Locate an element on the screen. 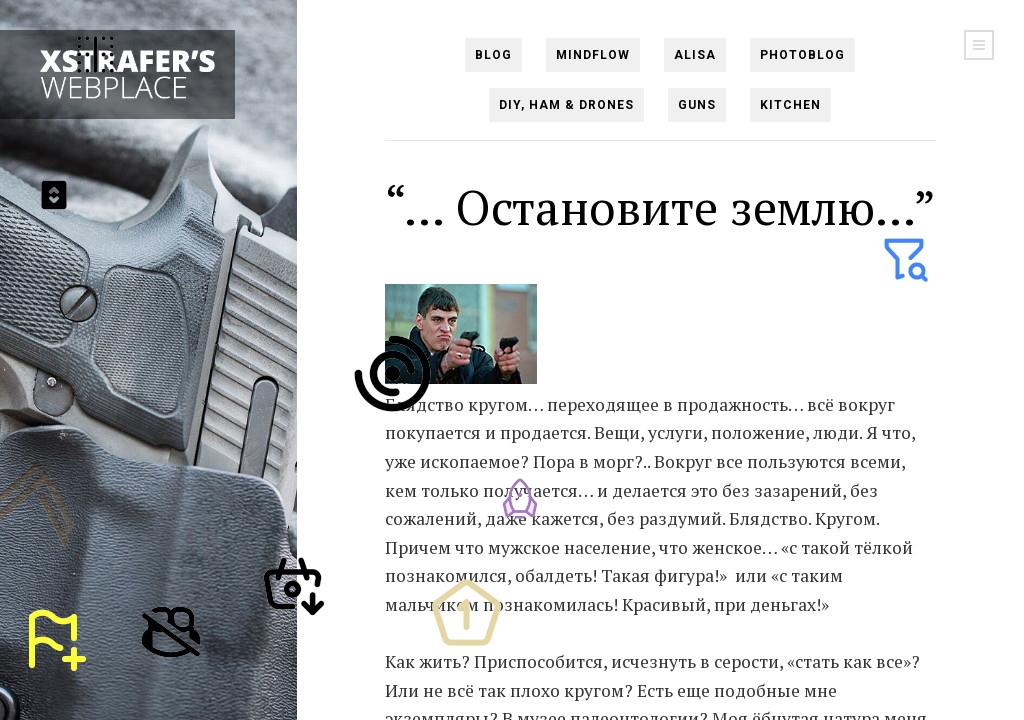  GitHub Copilot is unavailable or experiencing an error is located at coordinates (171, 632).